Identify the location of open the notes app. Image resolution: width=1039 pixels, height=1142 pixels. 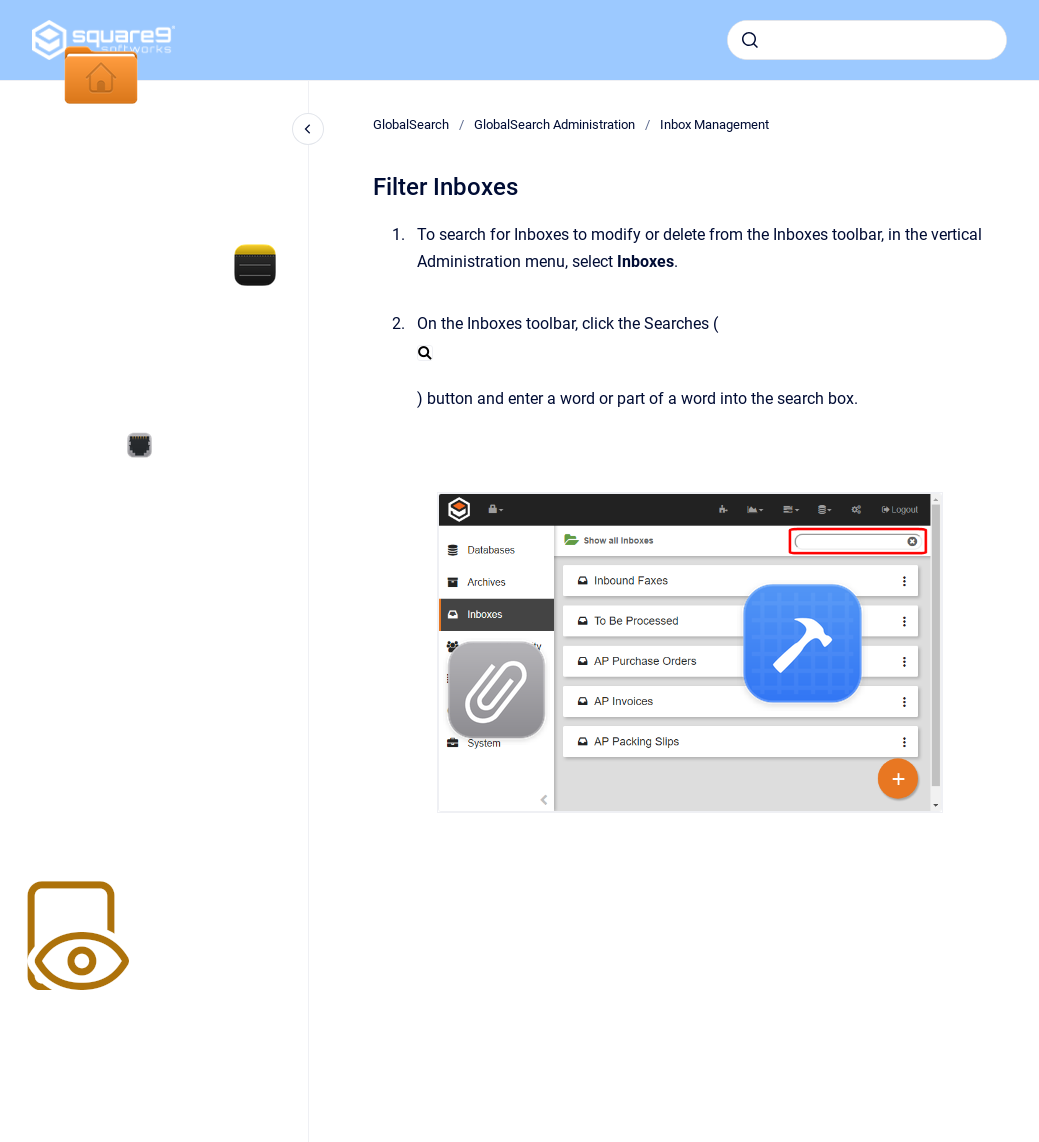
(255, 265).